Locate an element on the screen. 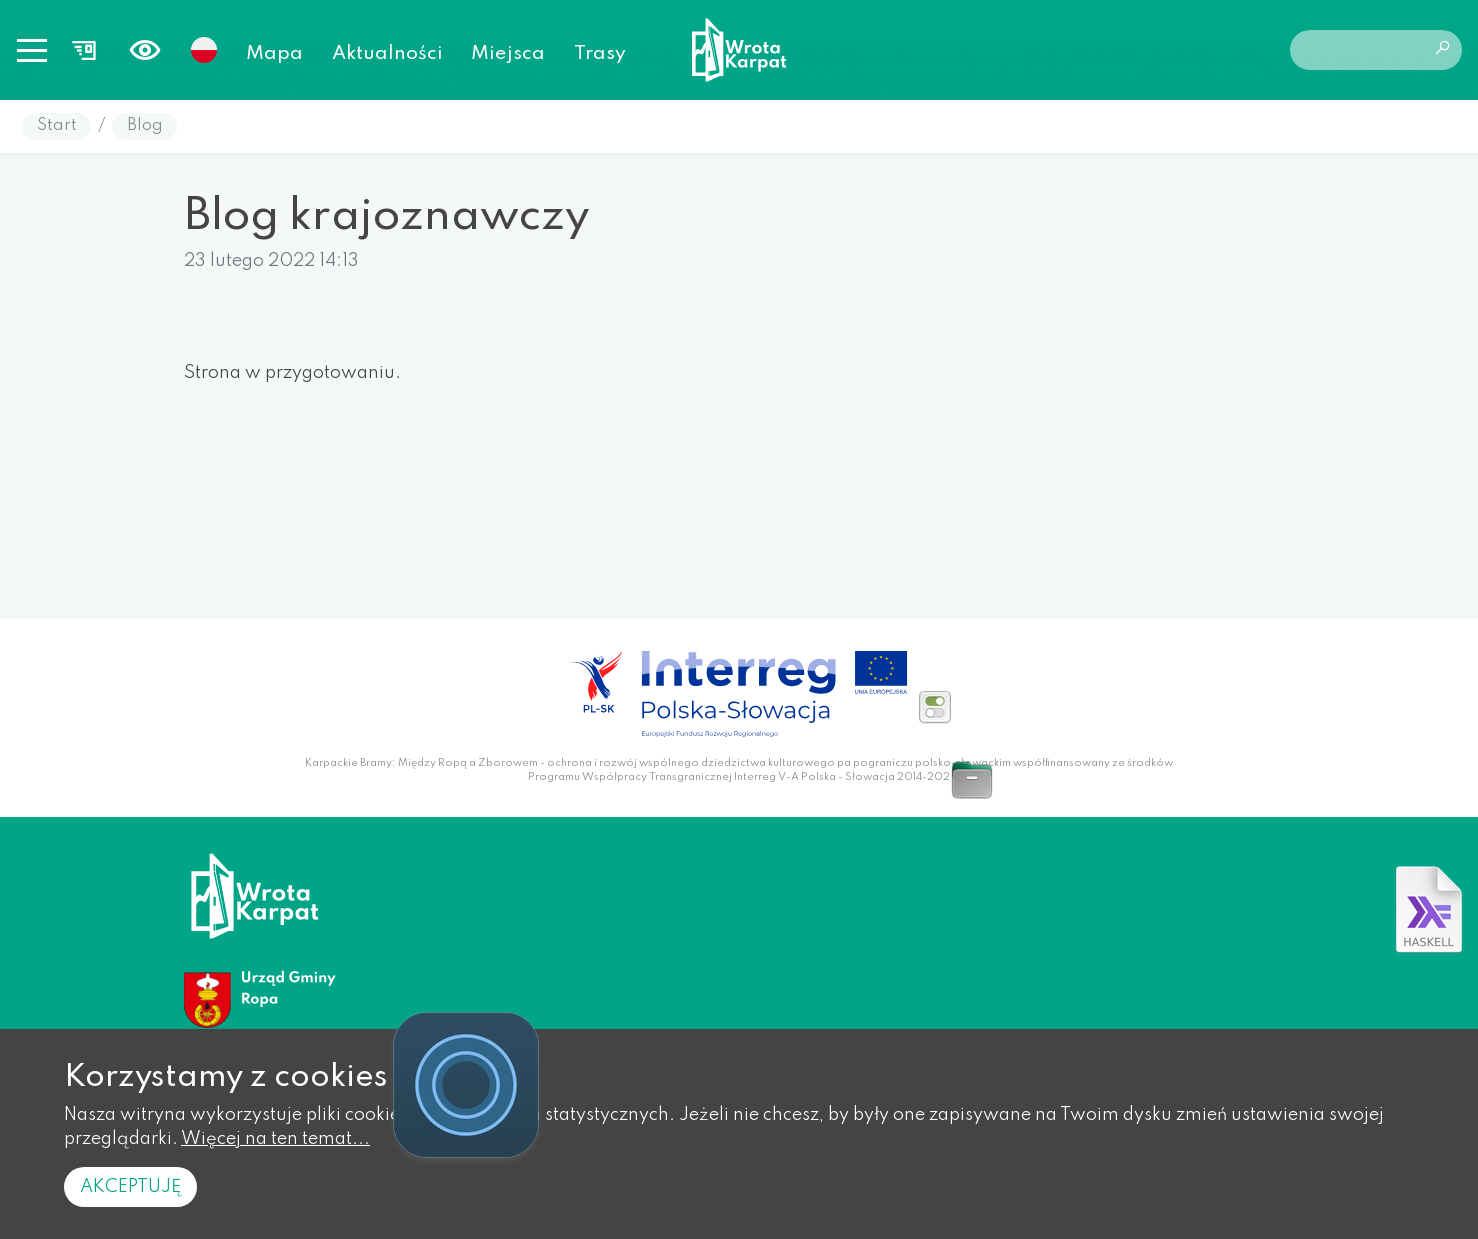 This screenshot has height=1239, width=1478. open system settings or preferences is located at coordinates (935, 707).